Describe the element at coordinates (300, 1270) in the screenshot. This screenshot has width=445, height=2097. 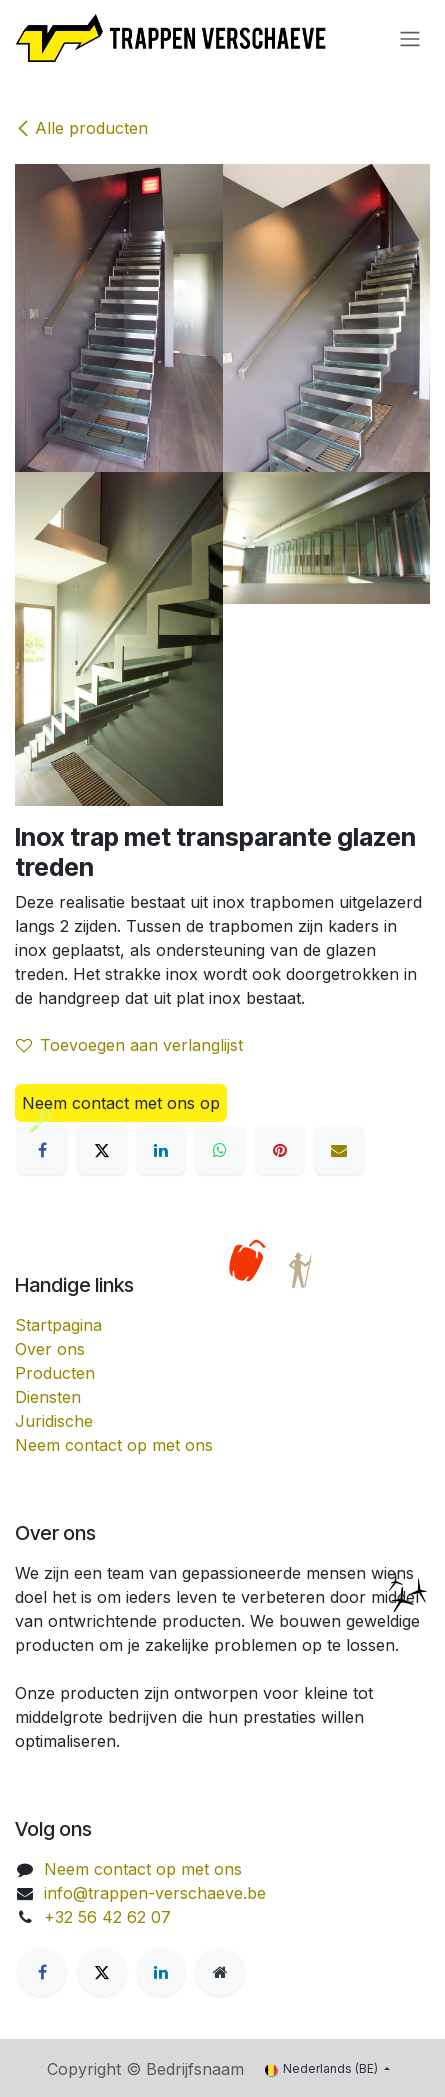
I see `select pikeman unit in strategy game` at that location.